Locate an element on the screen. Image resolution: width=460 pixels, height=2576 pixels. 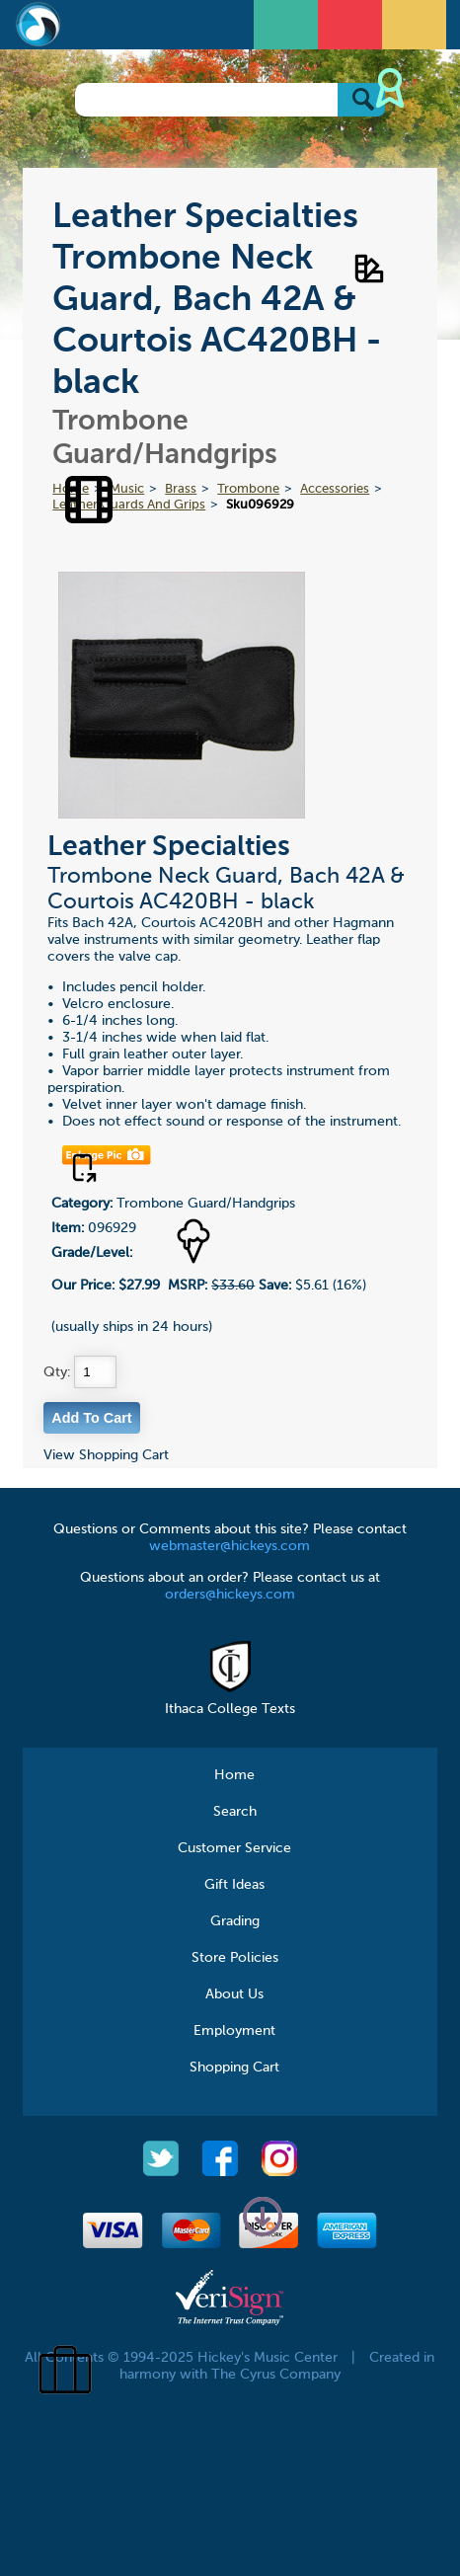
view achievements or awards is located at coordinates (390, 88).